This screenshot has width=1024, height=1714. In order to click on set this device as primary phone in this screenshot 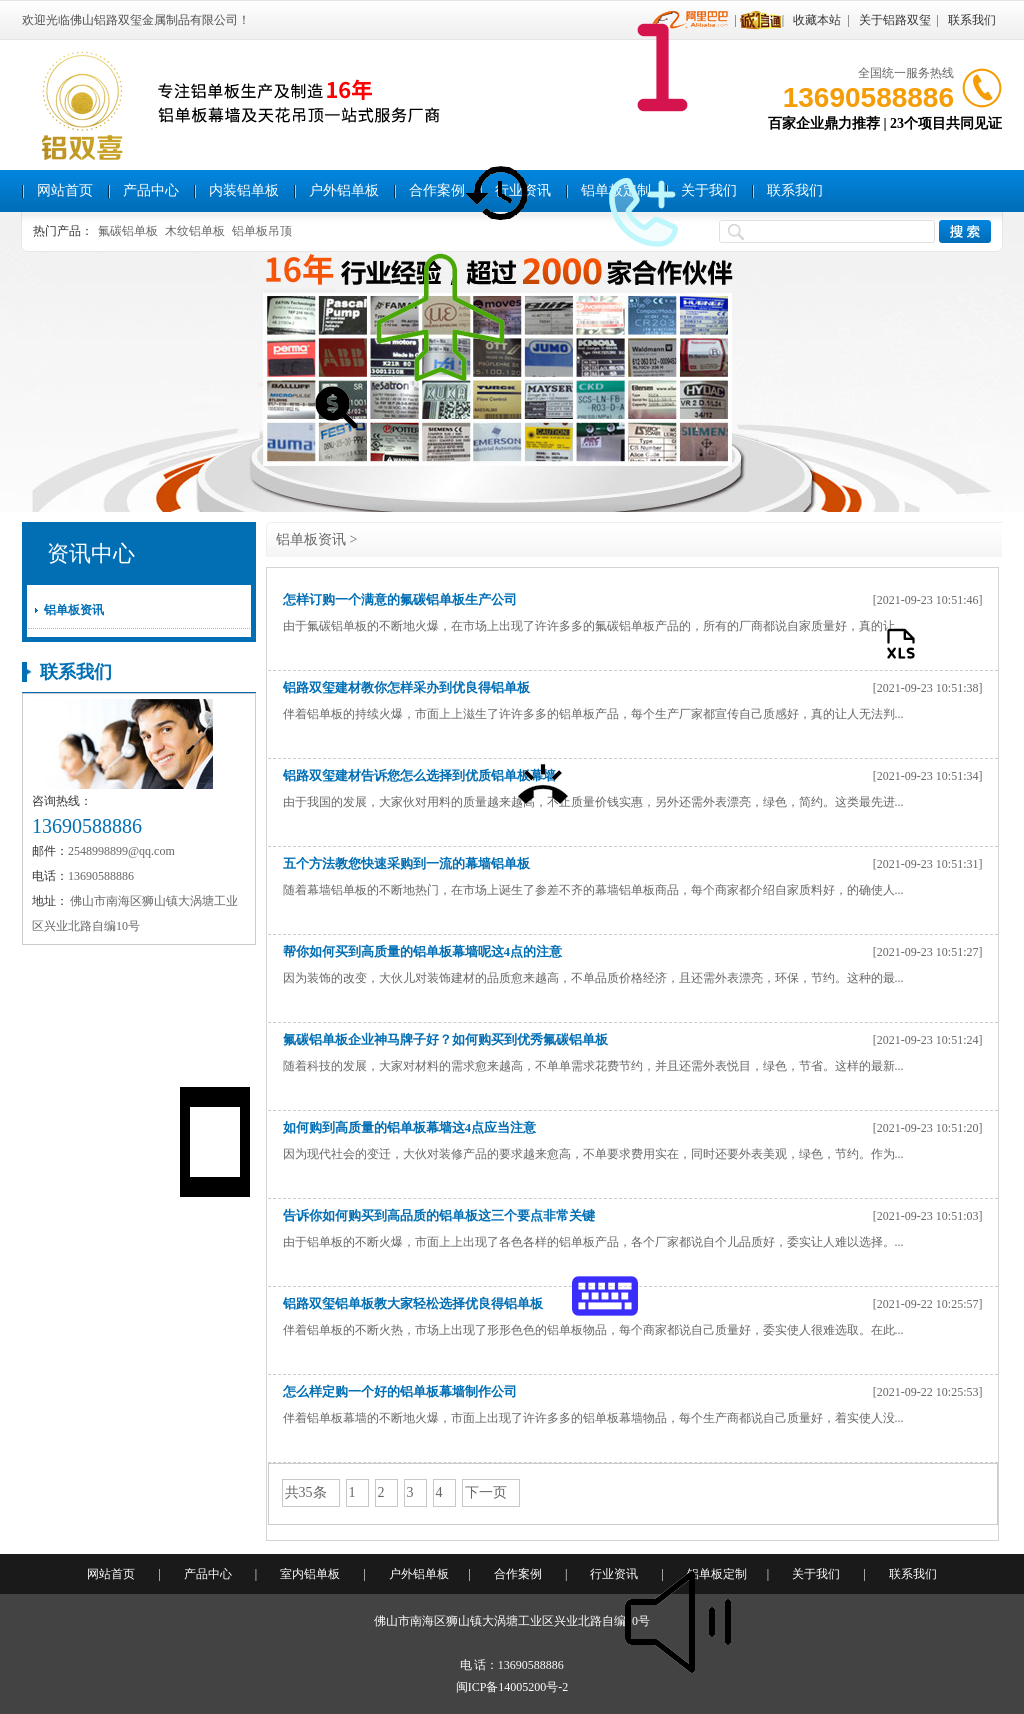, I will do `click(215, 1142)`.